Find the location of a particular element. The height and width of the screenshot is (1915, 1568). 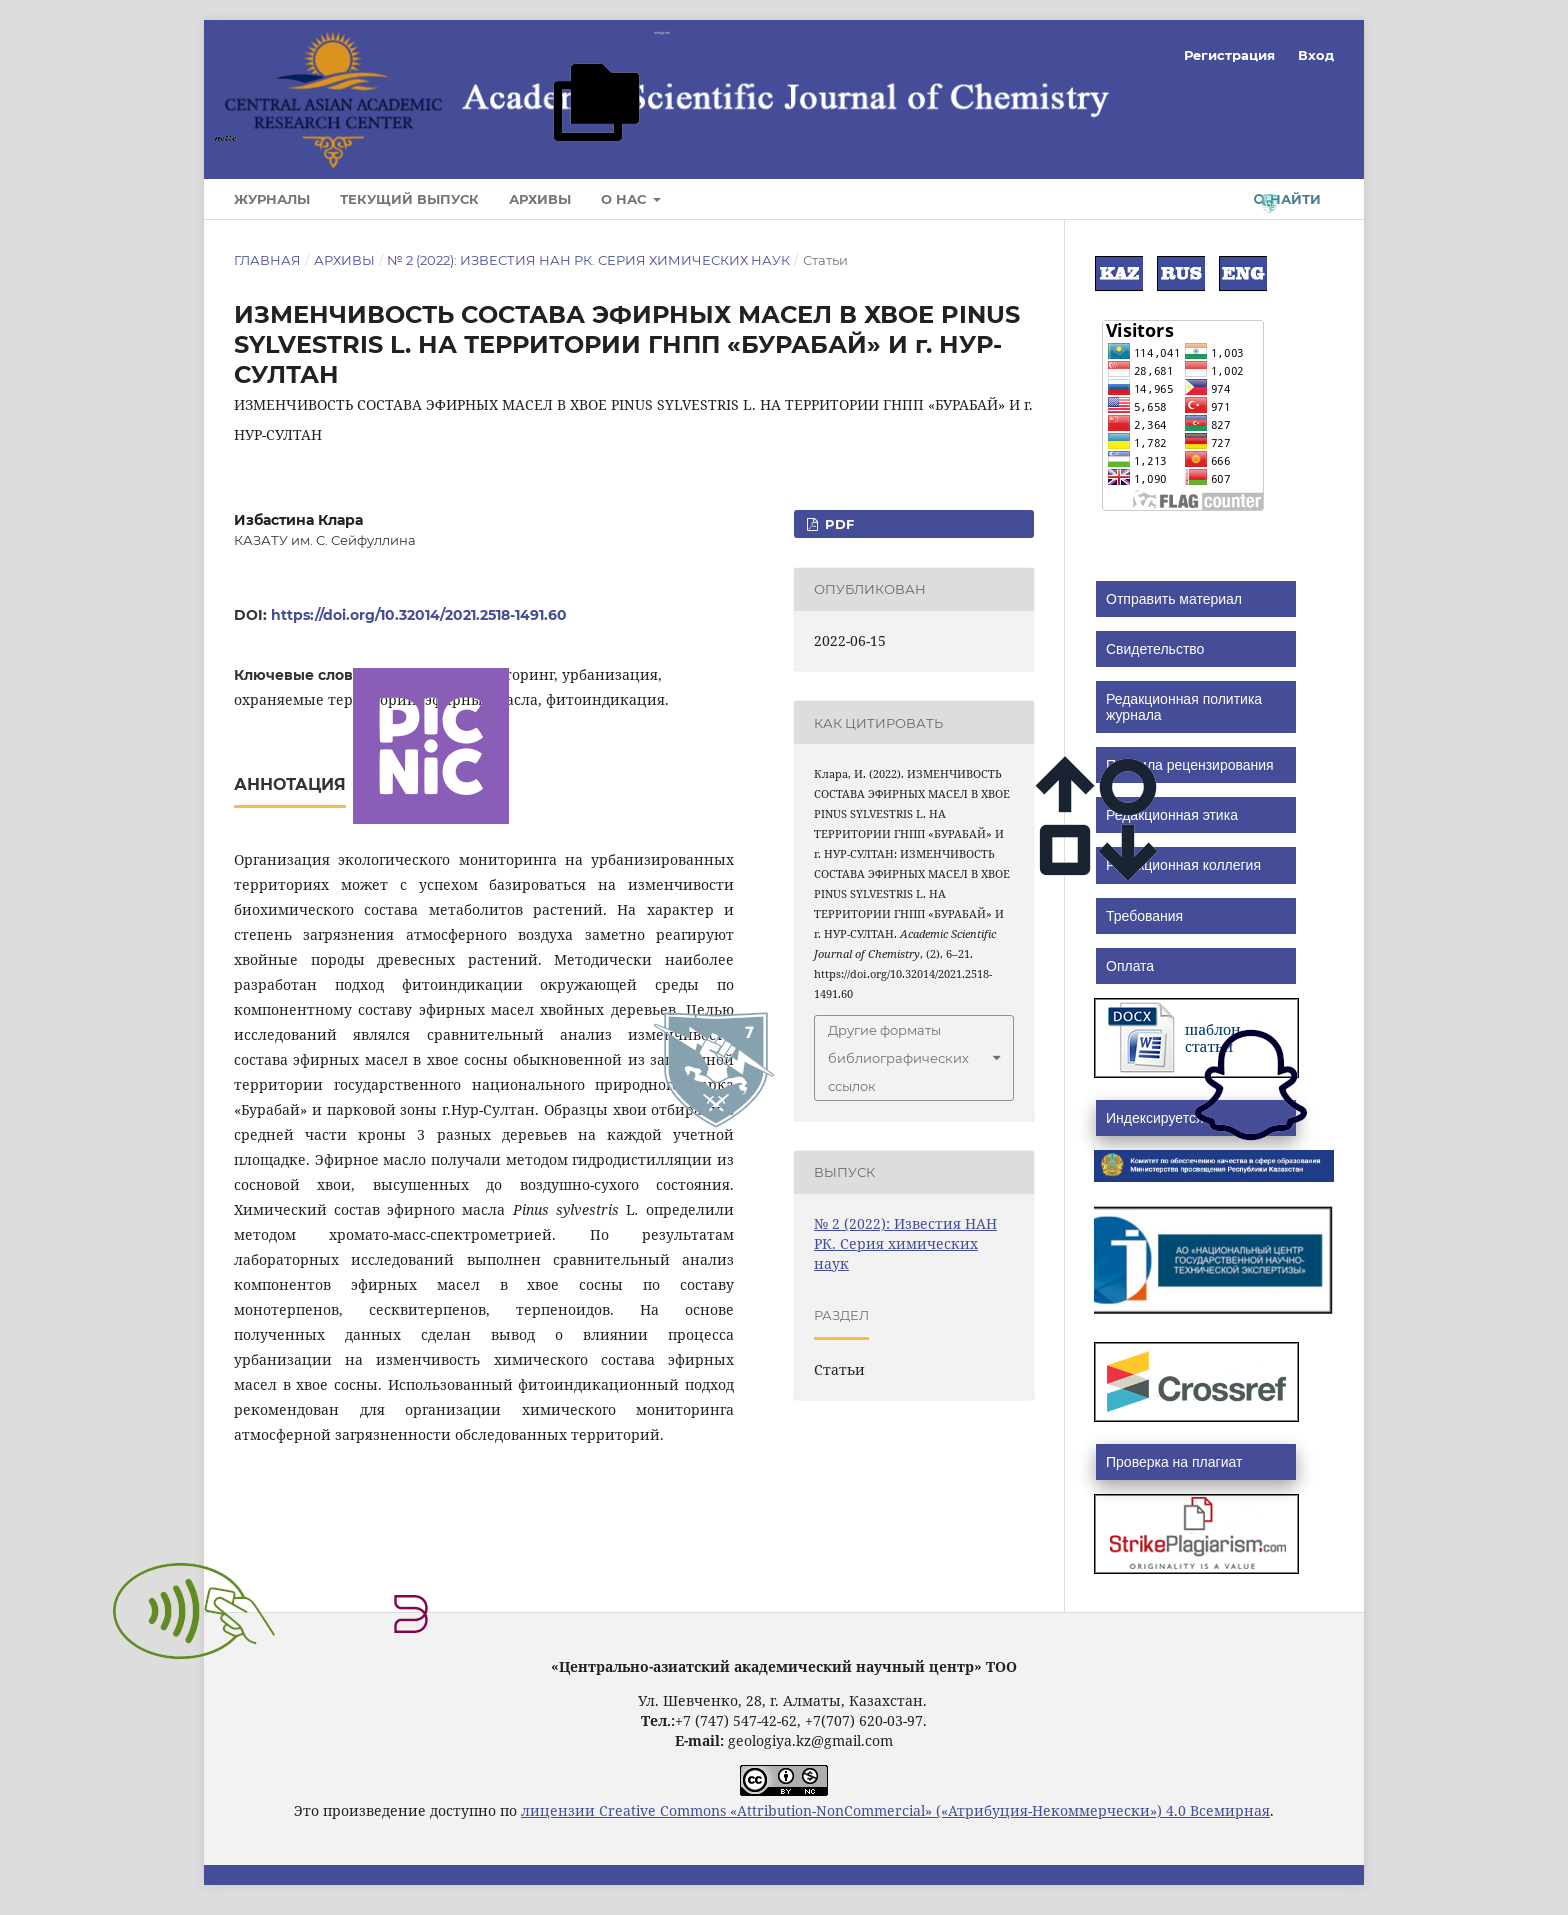

visit bungie's official website or support page is located at coordinates (714, 1070).